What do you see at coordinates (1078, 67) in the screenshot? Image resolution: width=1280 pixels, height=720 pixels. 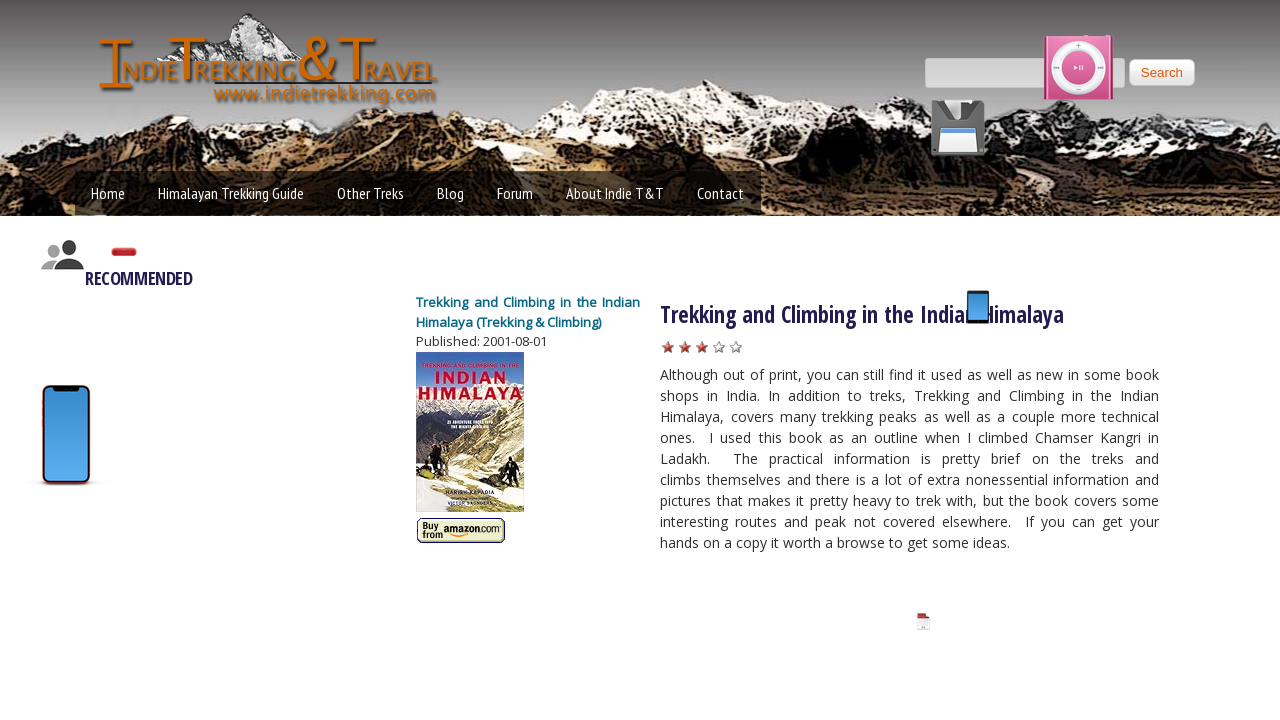 I see `iPod shuffle device connected` at bounding box center [1078, 67].